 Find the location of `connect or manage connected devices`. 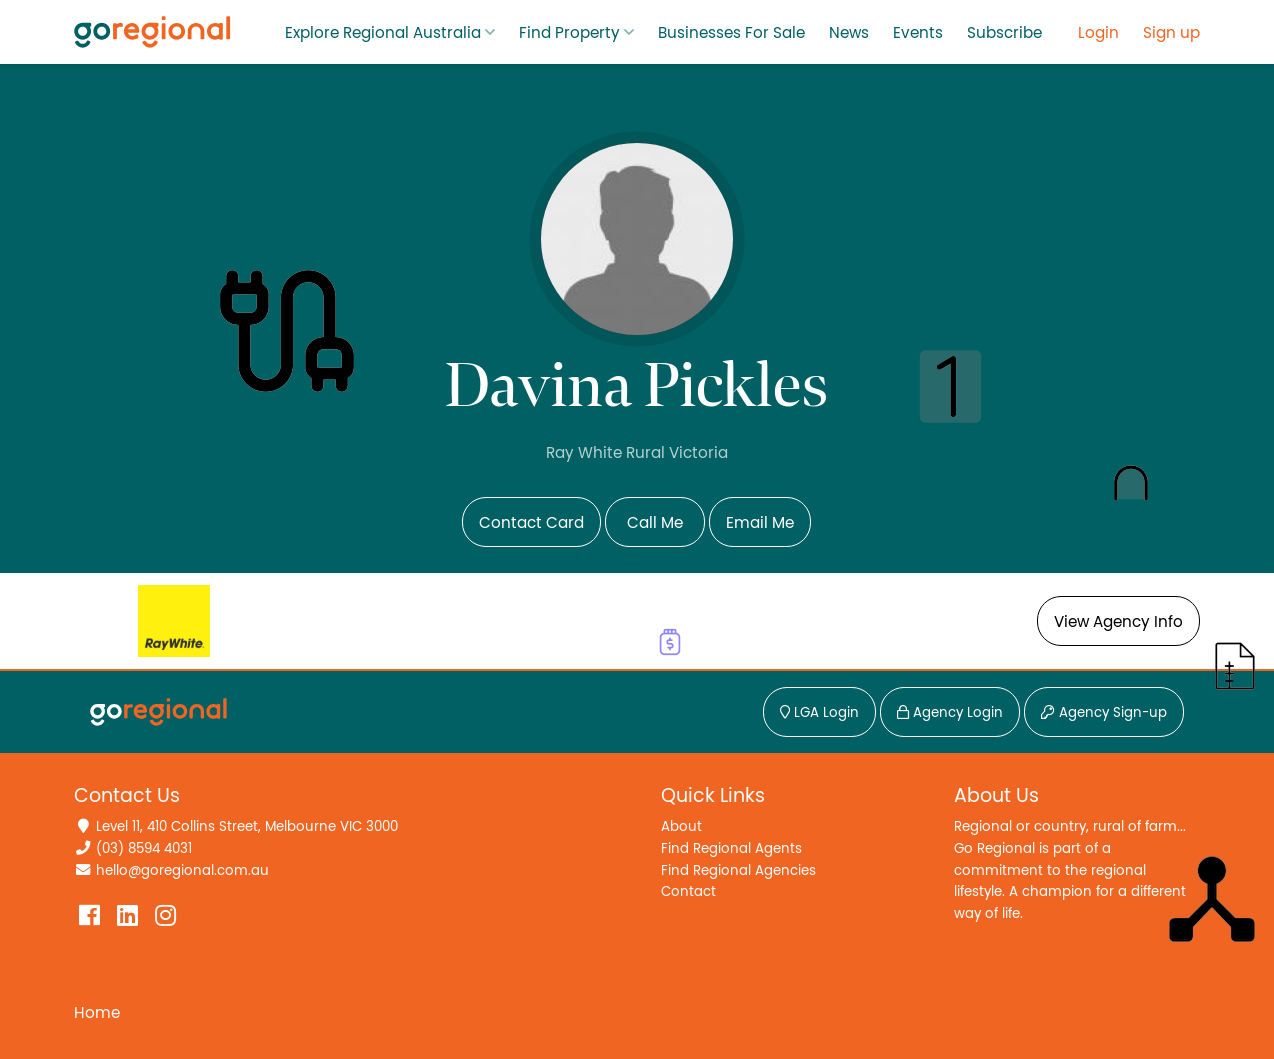

connect or manage connected devices is located at coordinates (1212, 899).